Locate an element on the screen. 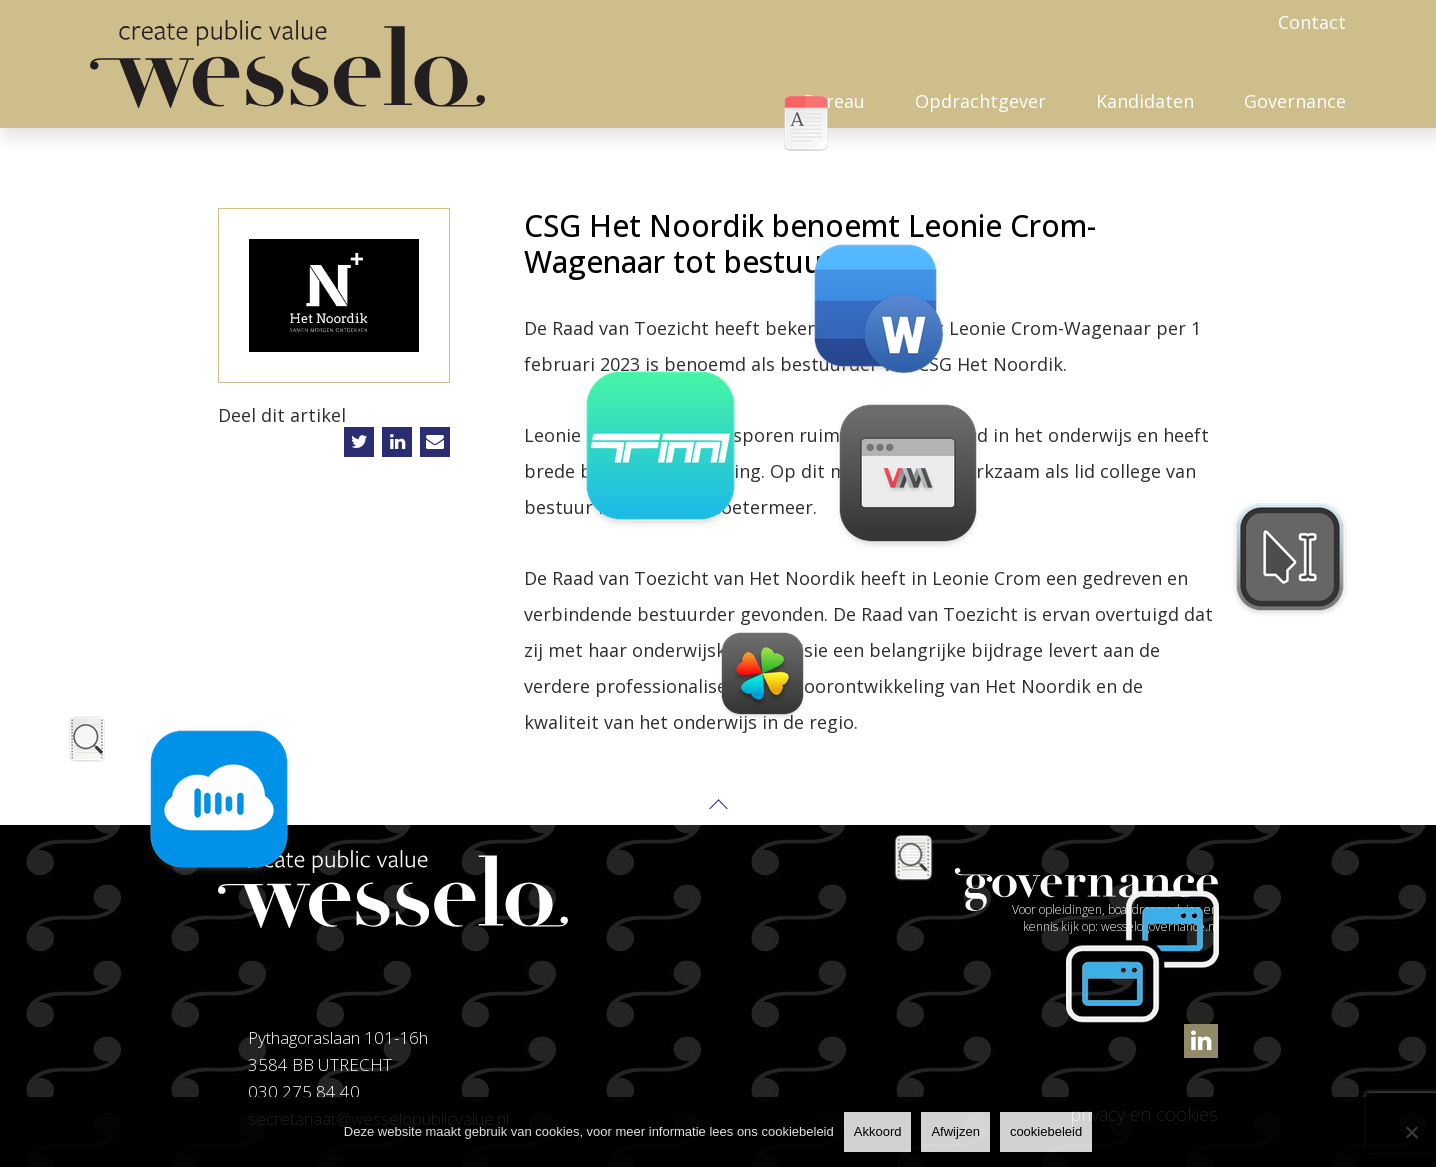 The height and width of the screenshot is (1167, 1436). launch trackmania racing game is located at coordinates (660, 445).